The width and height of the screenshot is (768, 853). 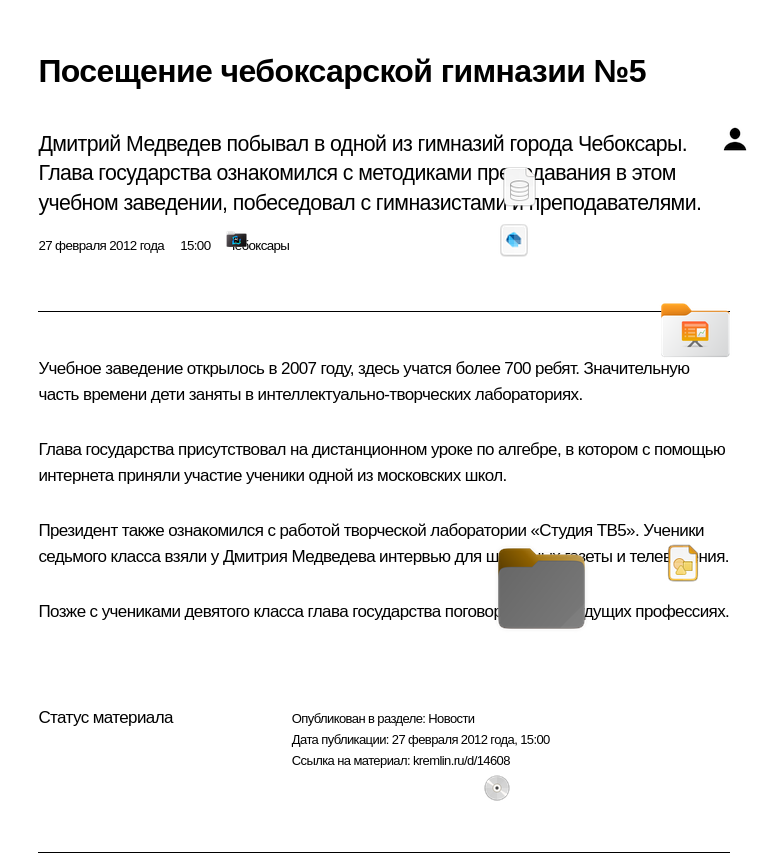 What do you see at coordinates (541, 588) in the screenshot?
I see `open folder to view contents` at bounding box center [541, 588].